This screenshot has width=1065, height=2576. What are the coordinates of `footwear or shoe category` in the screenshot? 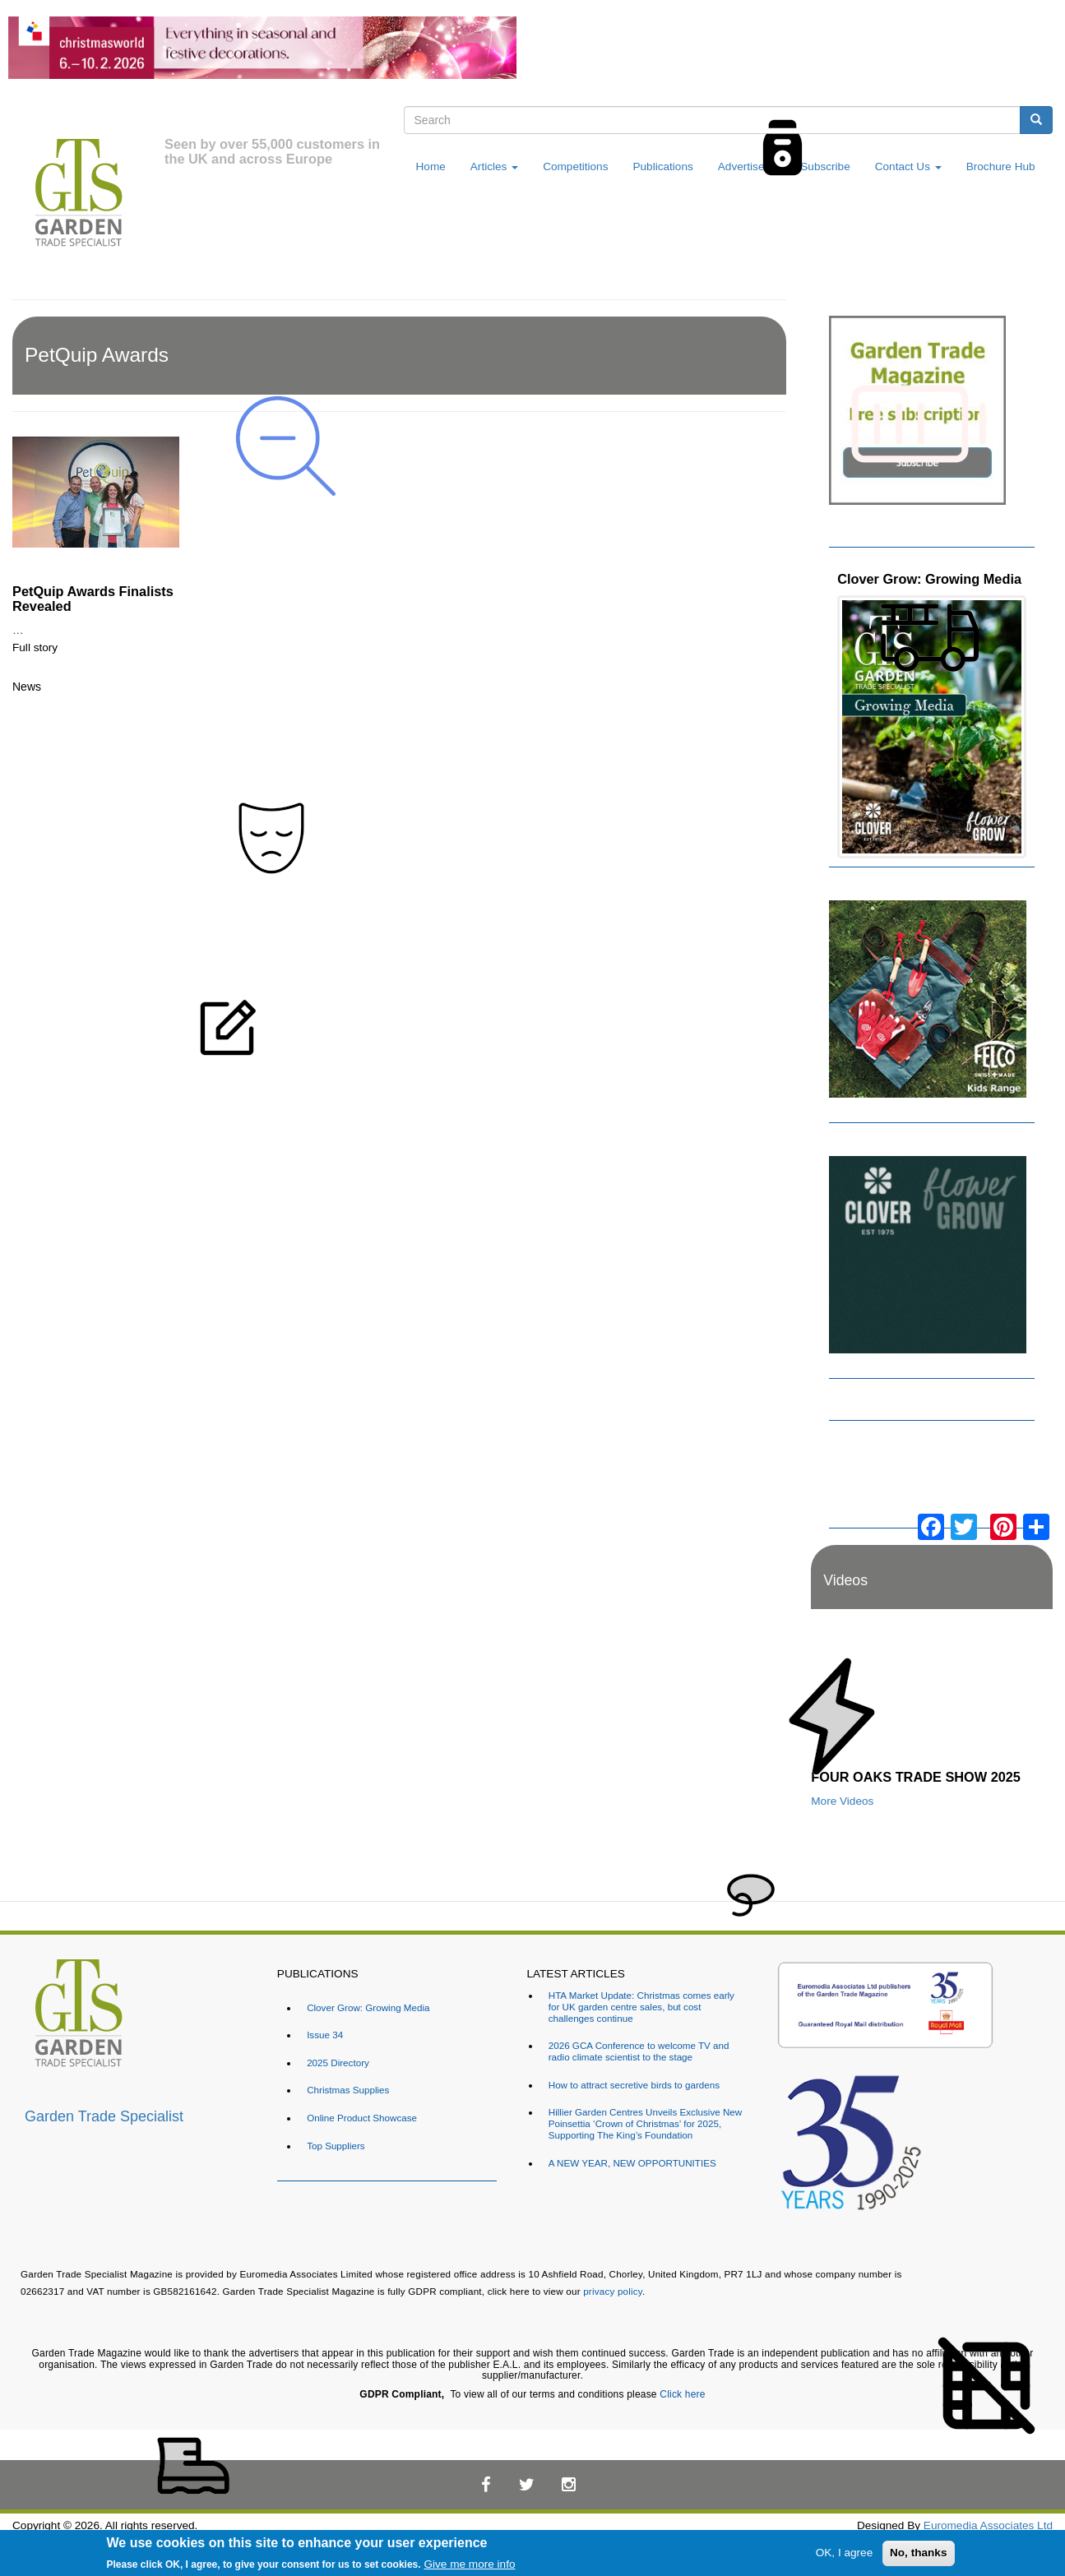 It's located at (191, 2466).